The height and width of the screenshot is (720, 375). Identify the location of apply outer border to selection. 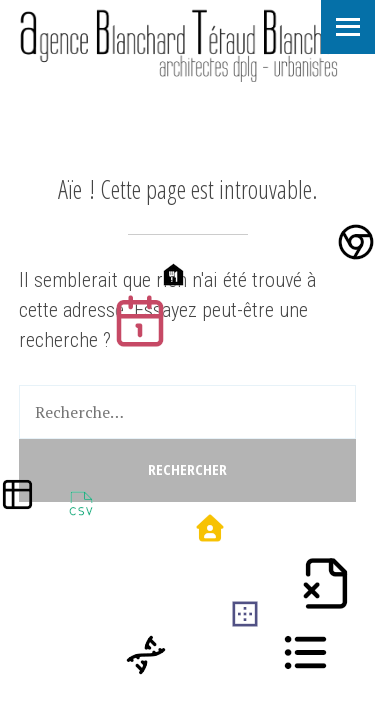
(245, 614).